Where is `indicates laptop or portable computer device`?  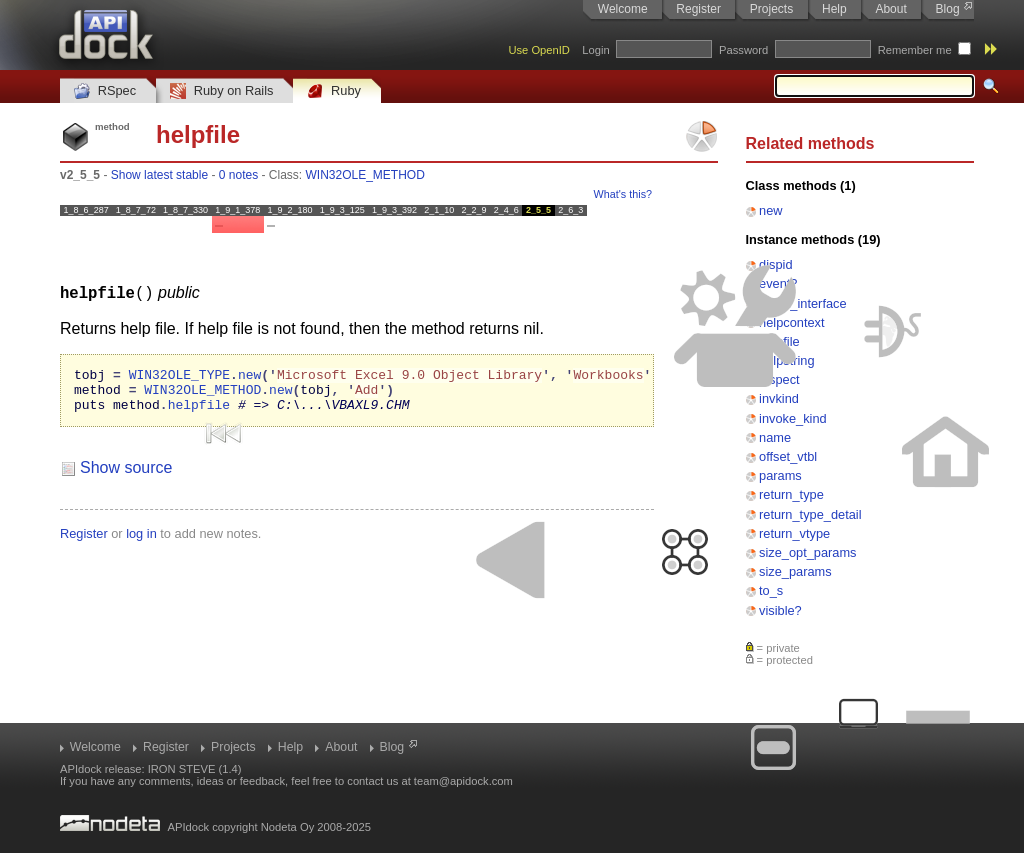
indicates laptop or portable computer device is located at coordinates (858, 713).